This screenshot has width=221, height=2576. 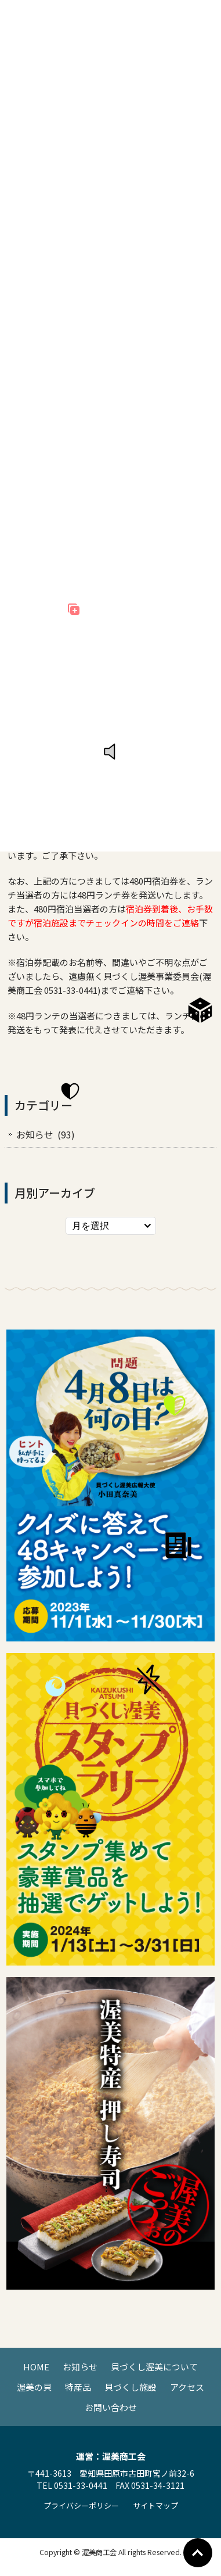 I want to click on view news or articles, so click(x=178, y=1545).